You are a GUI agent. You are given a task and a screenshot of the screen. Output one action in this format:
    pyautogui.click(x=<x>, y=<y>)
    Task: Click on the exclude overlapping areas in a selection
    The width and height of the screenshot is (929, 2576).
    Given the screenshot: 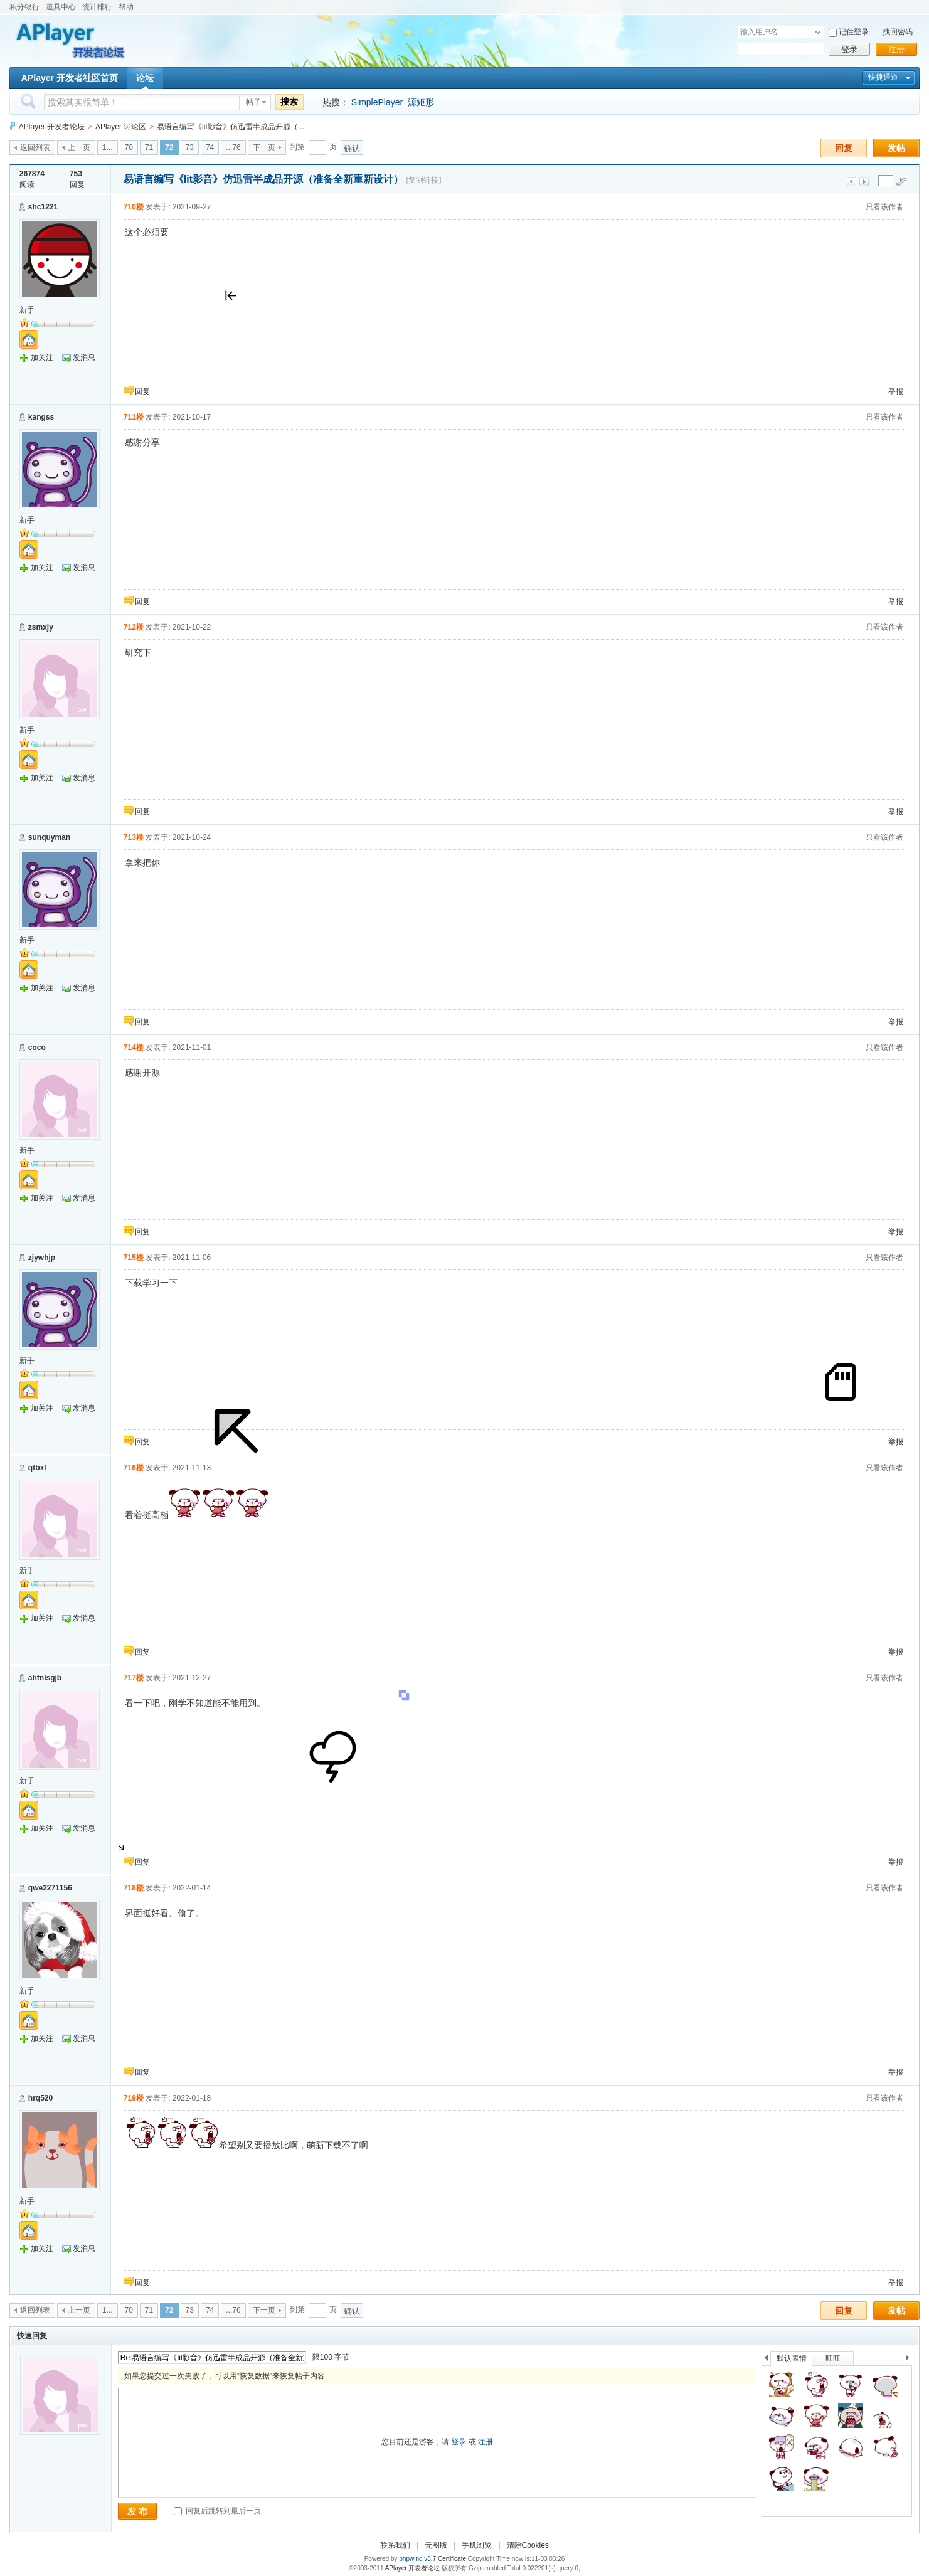 What is the action you would take?
    pyautogui.click(x=404, y=1695)
    